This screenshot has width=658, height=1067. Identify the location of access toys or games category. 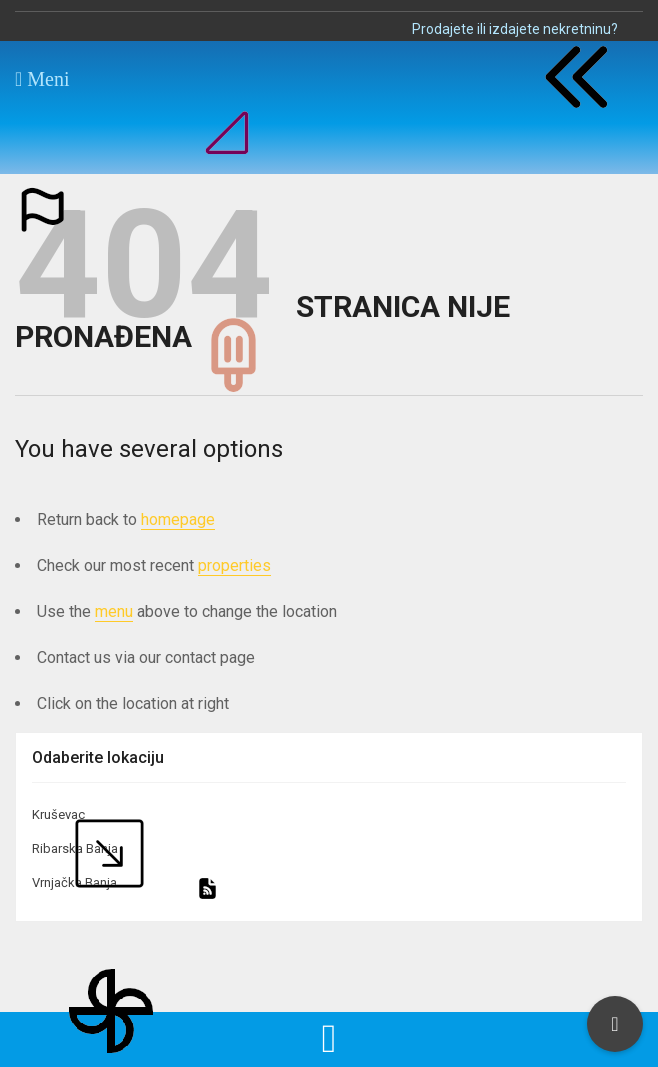
(111, 1011).